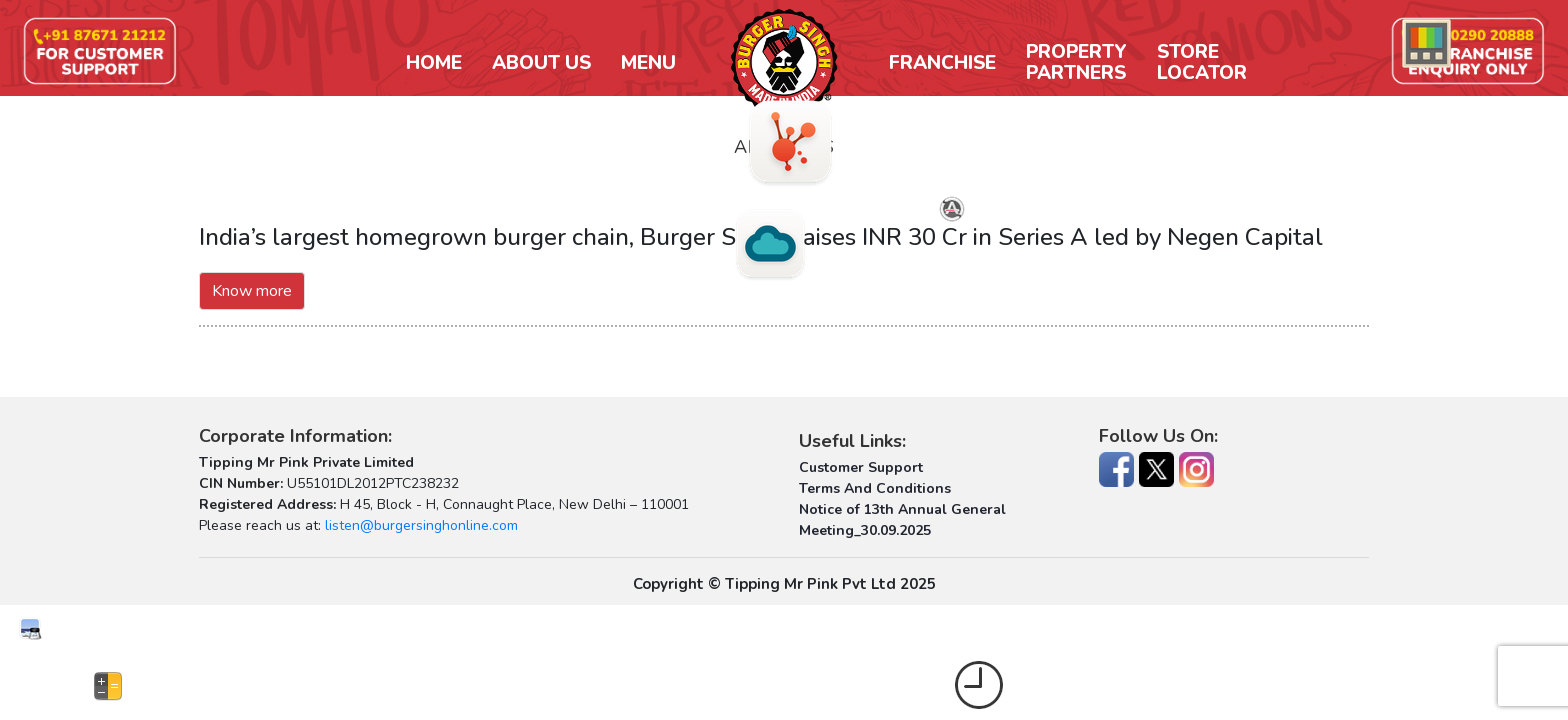 The image size is (1568, 720). What do you see at coordinates (979, 685) in the screenshot?
I see `view slideshow or presentation mode` at bounding box center [979, 685].